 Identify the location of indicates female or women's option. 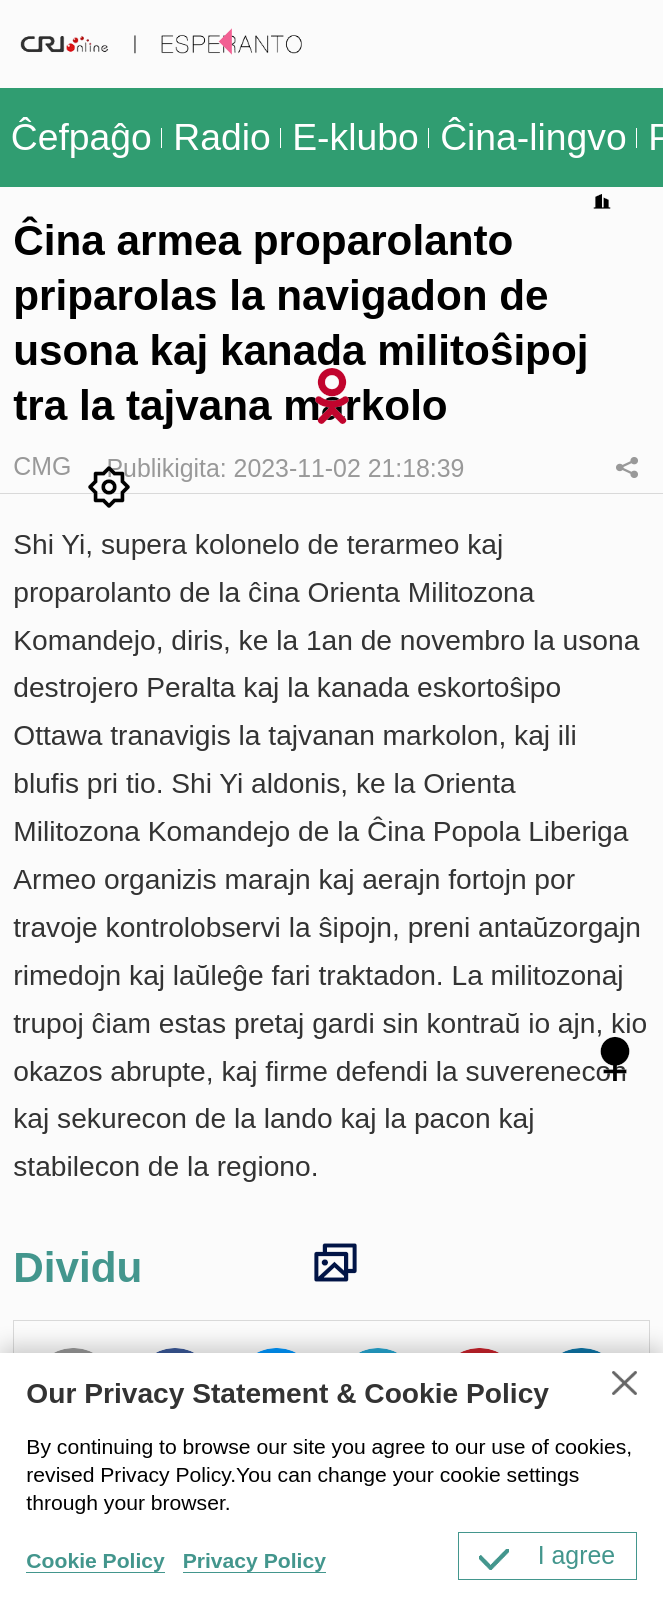
(615, 1058).